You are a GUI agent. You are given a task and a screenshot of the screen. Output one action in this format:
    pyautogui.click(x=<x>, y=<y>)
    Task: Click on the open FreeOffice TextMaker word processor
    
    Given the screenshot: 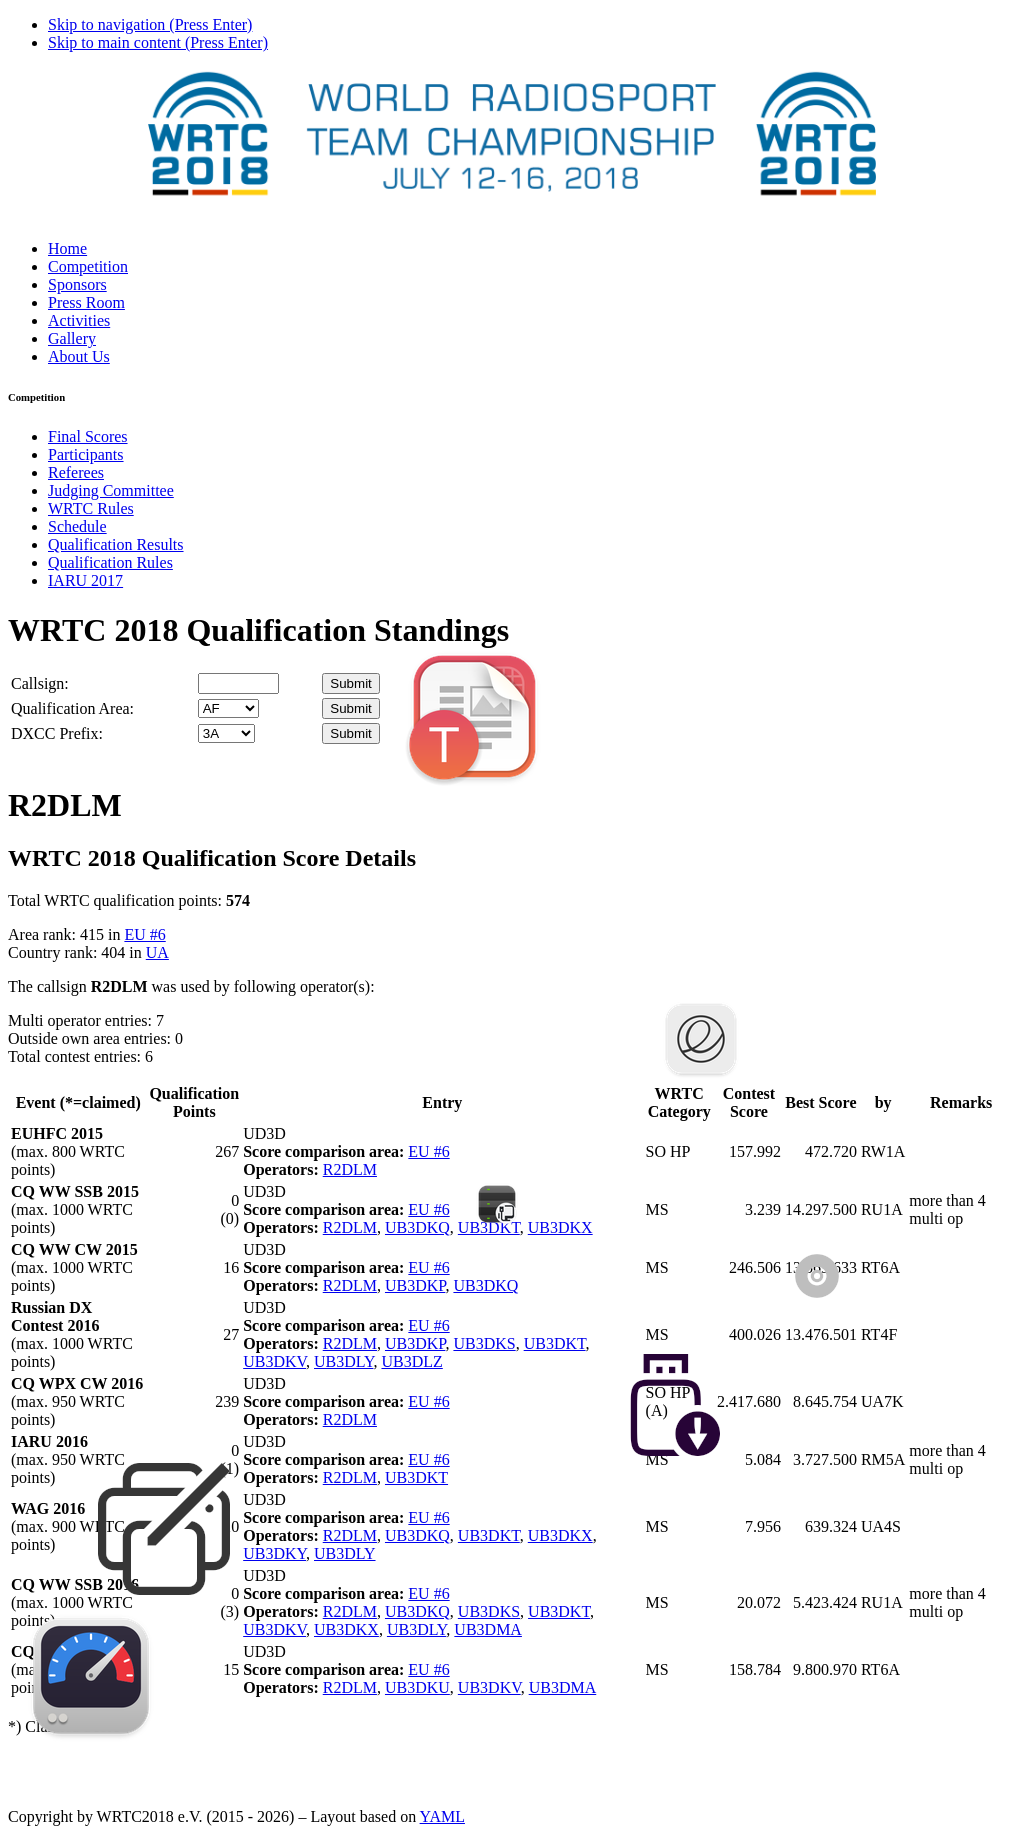 What is the action you would take?
    pyautogui.click(x=474, y=716)
    